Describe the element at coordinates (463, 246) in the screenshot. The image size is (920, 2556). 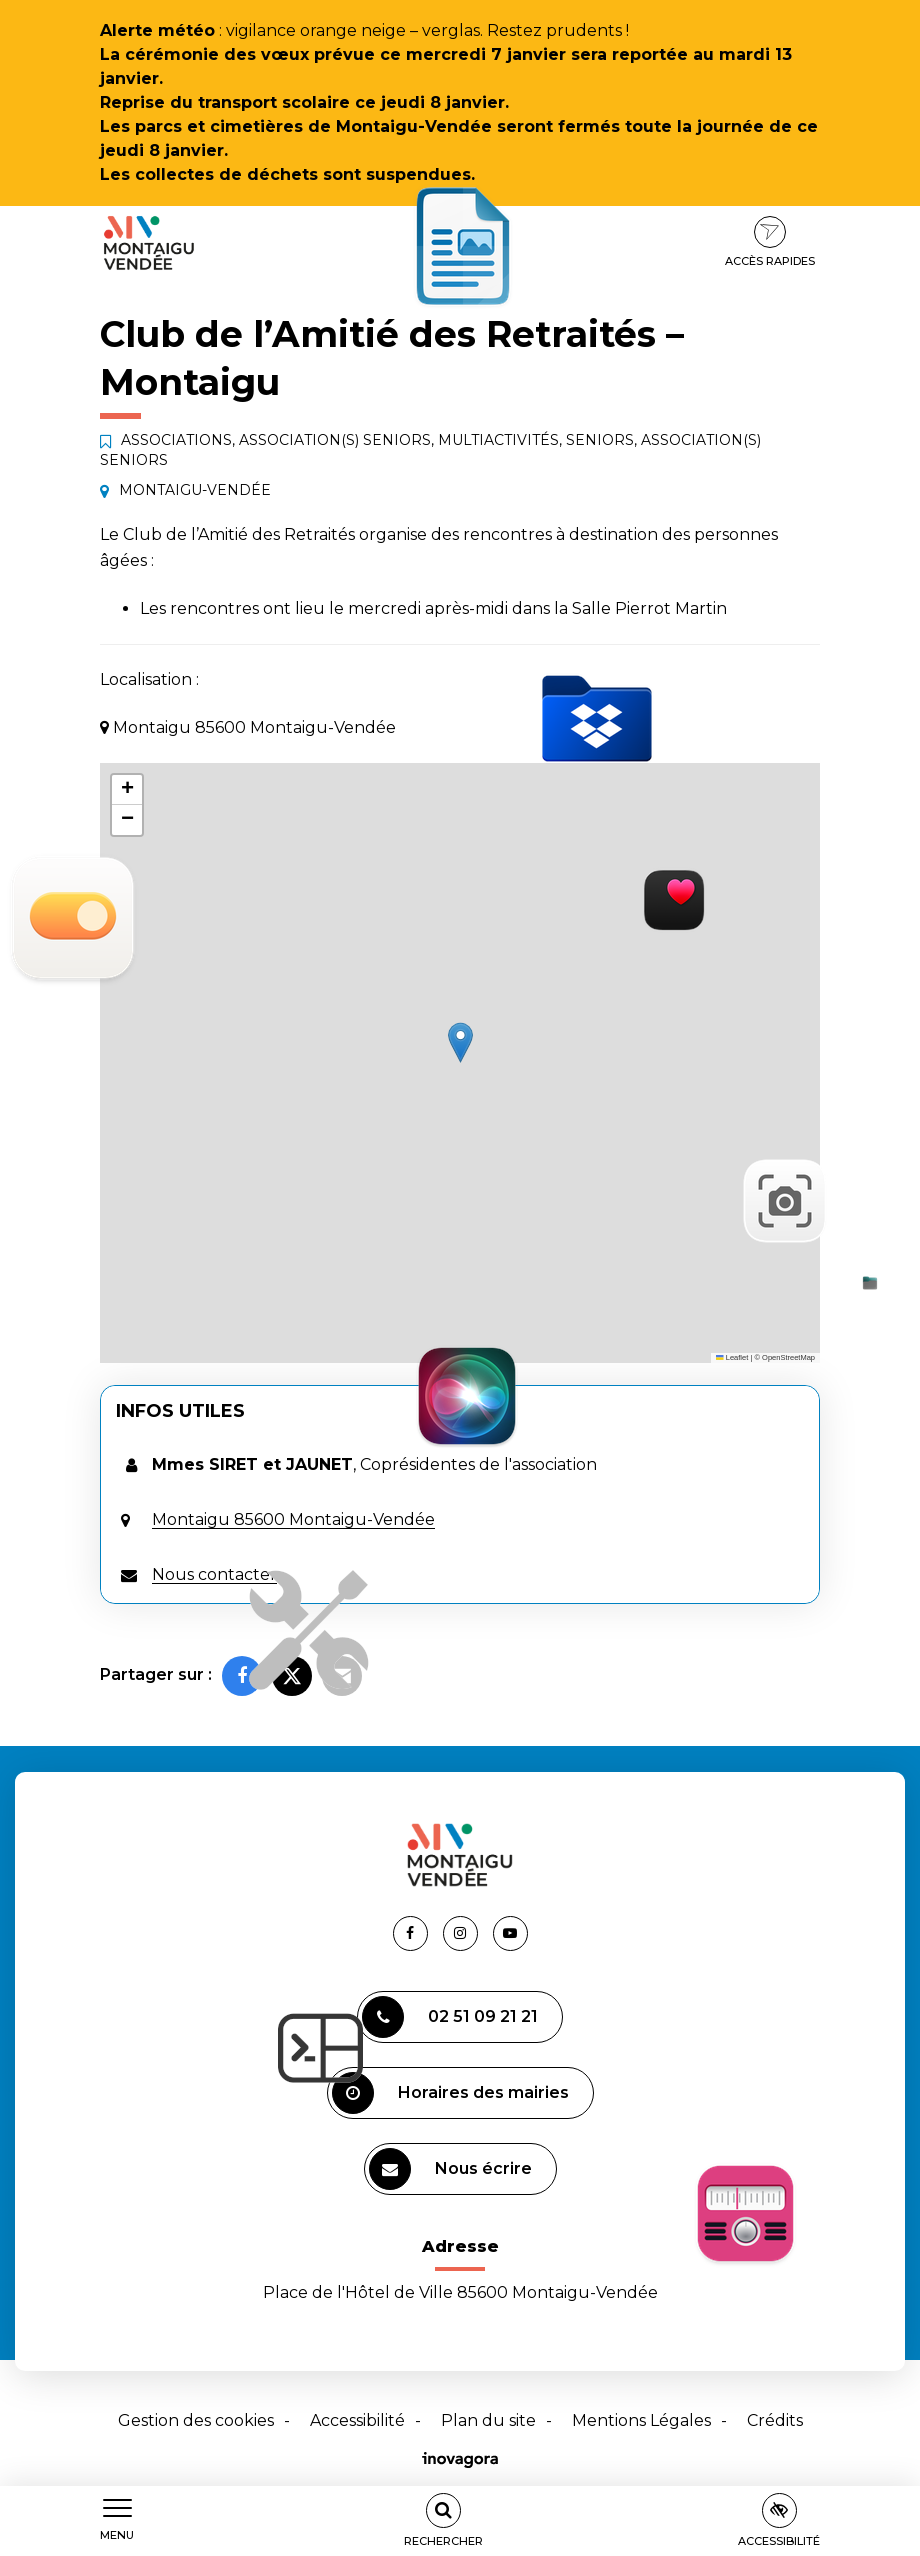
I see `open a libreoffice writer document` at that location.